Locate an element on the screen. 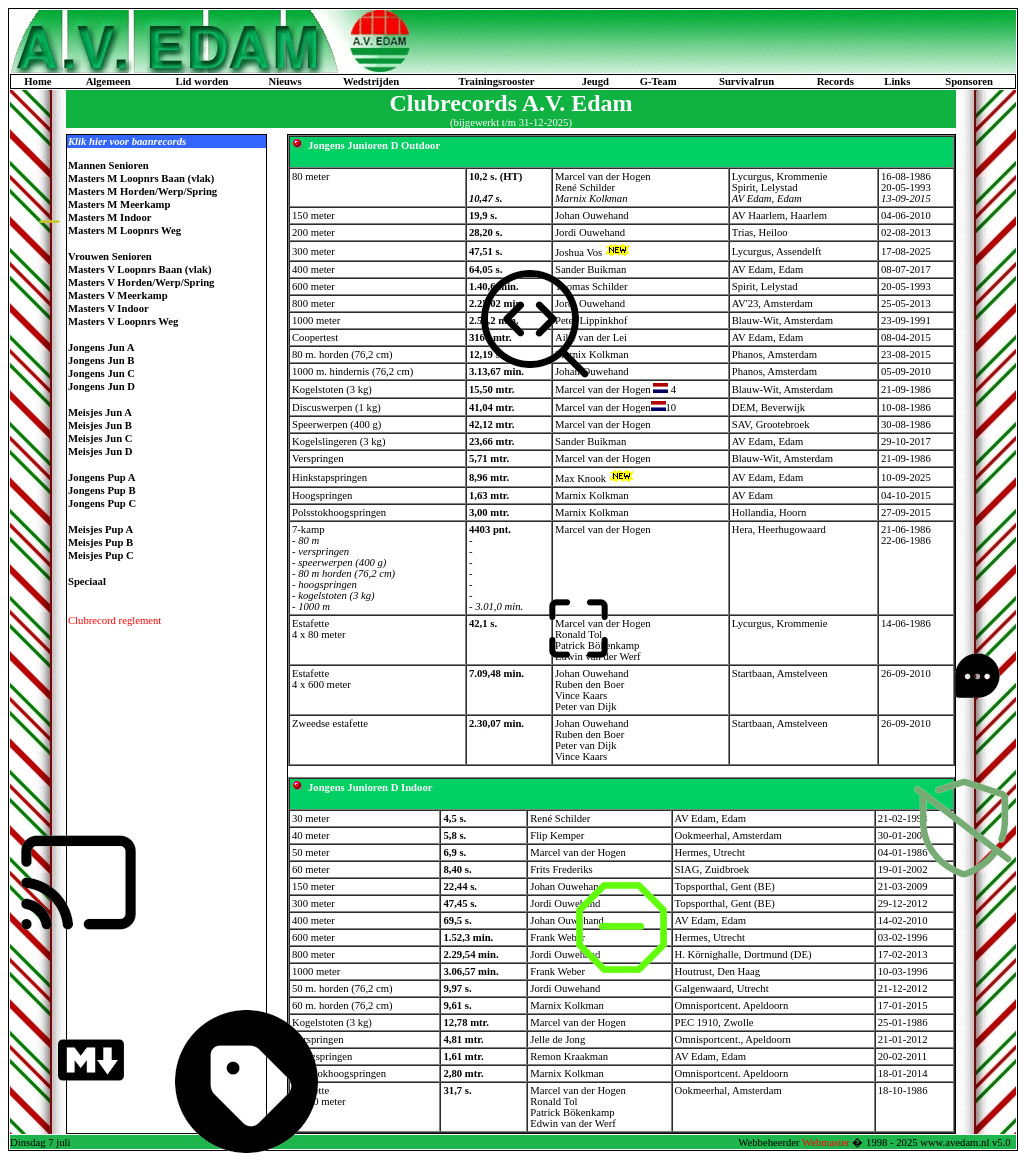 The width and height of the screenshot is (1018, 1159). enter fullscreen mode is located at coordinates (578, 628).